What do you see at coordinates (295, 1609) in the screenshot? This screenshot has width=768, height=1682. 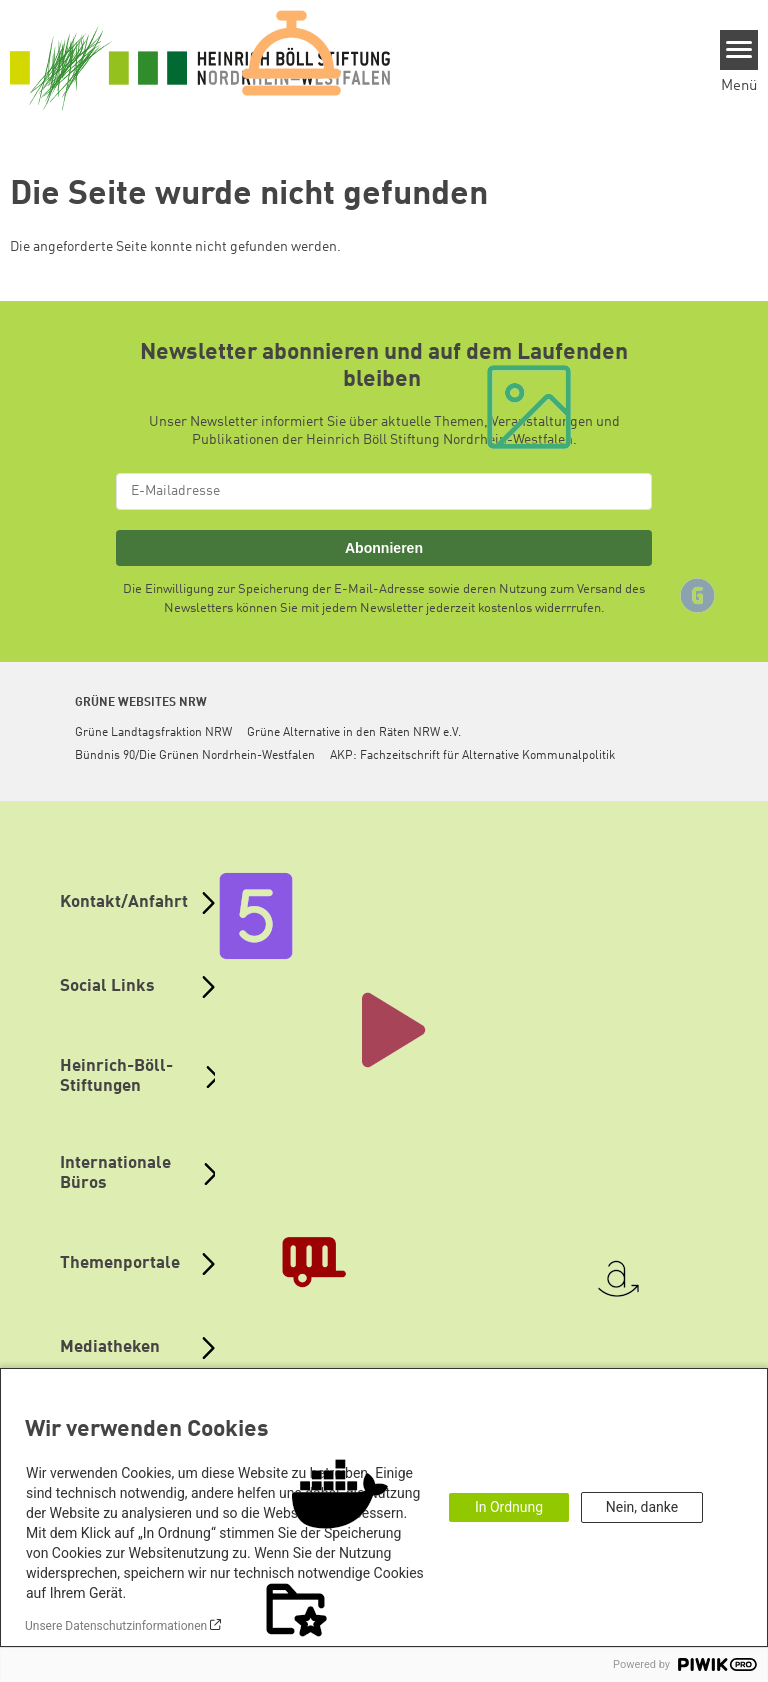 I see `access your favorite or starred folders` at bounding box center [295, 1609].